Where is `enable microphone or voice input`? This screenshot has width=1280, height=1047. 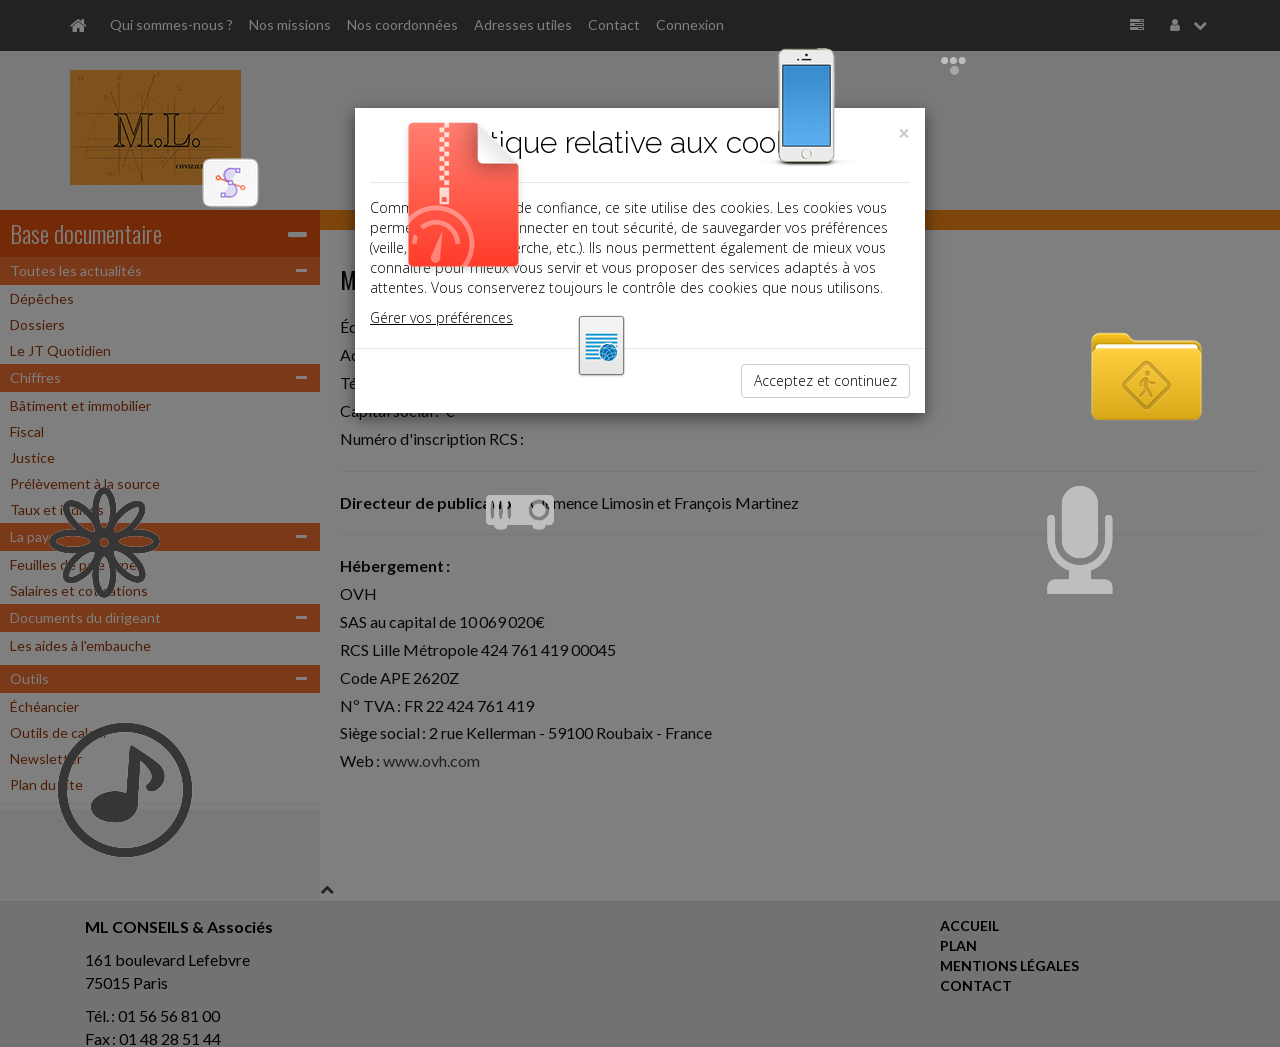 enable microphone or voice input is located at coordinates (1083, 536).